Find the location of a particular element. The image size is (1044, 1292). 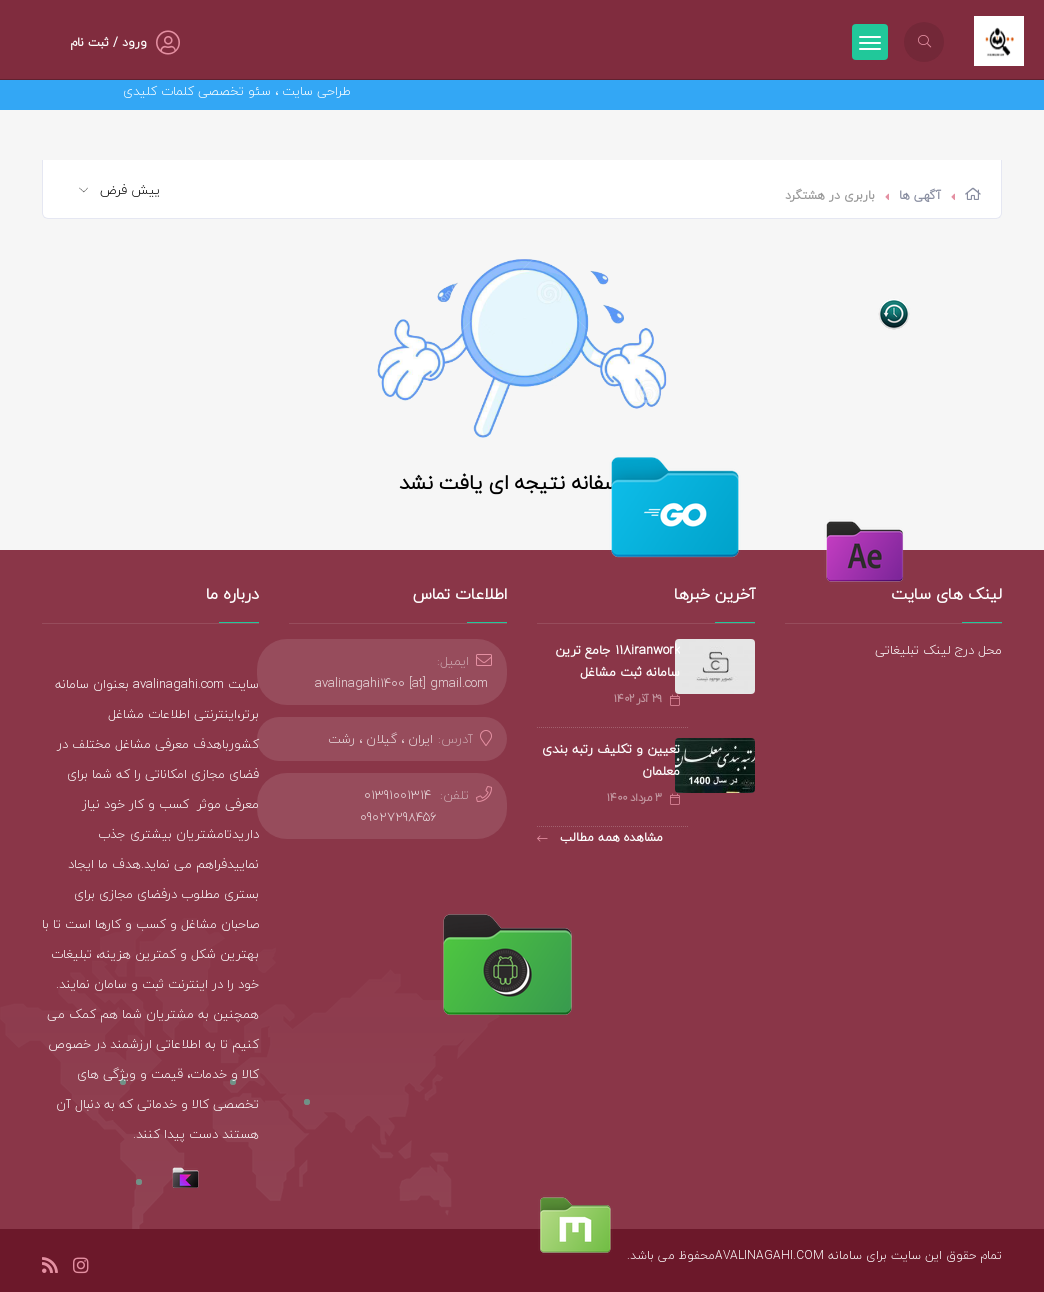

open kotlin project folder is located at coordinates (185, 1178).